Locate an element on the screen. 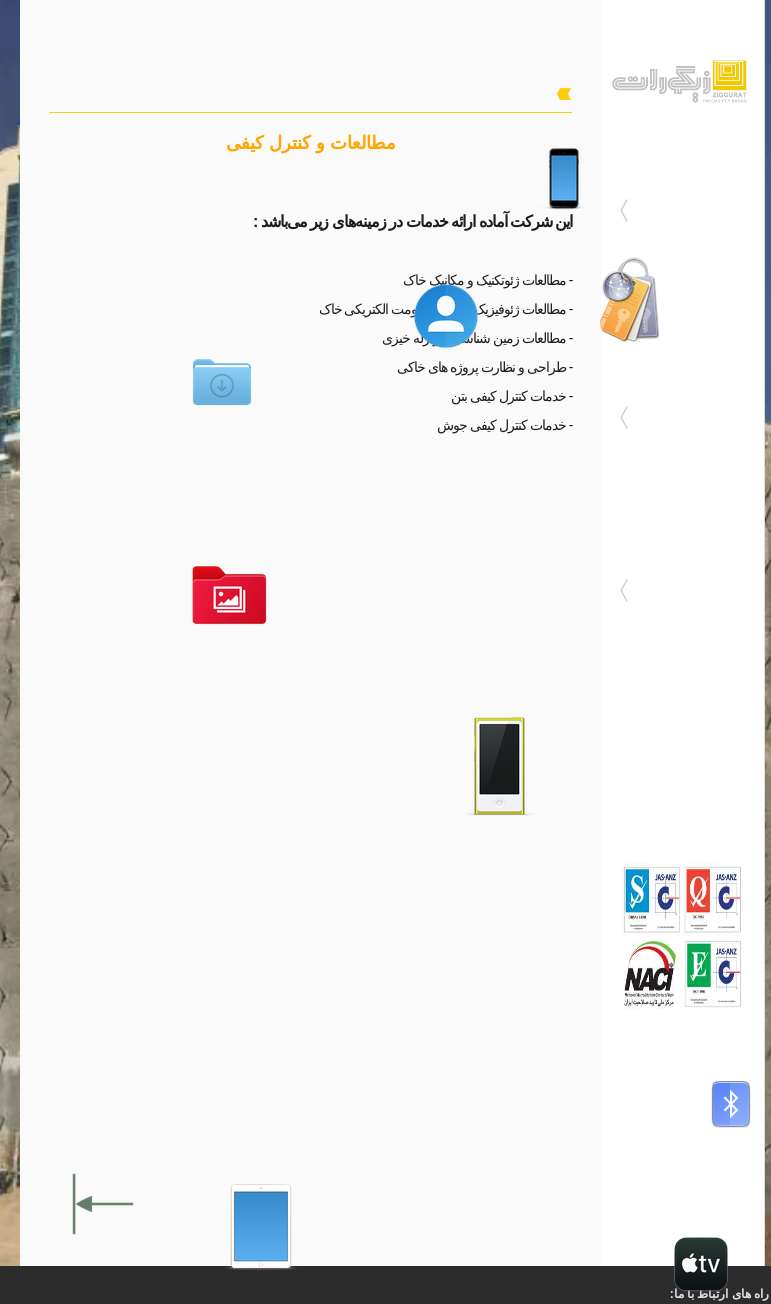 The width and height of the screenshot is (771, 1304). iPhone 7 Plus device icon is located at coordinates (564, 179).